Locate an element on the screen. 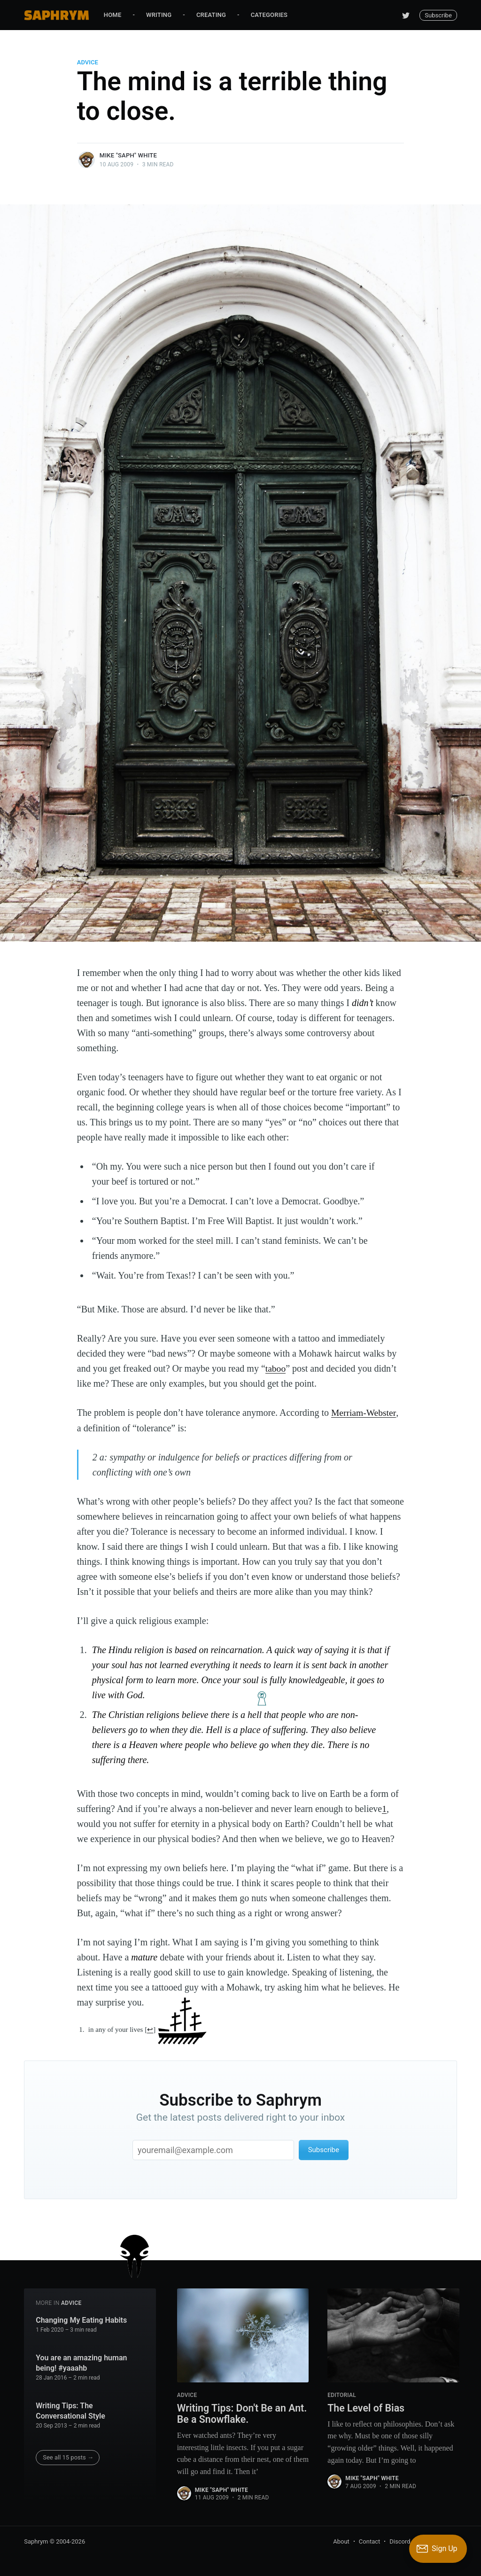  indicates someone may be watching or monitoring activity is located at coordinates (262, 1698).